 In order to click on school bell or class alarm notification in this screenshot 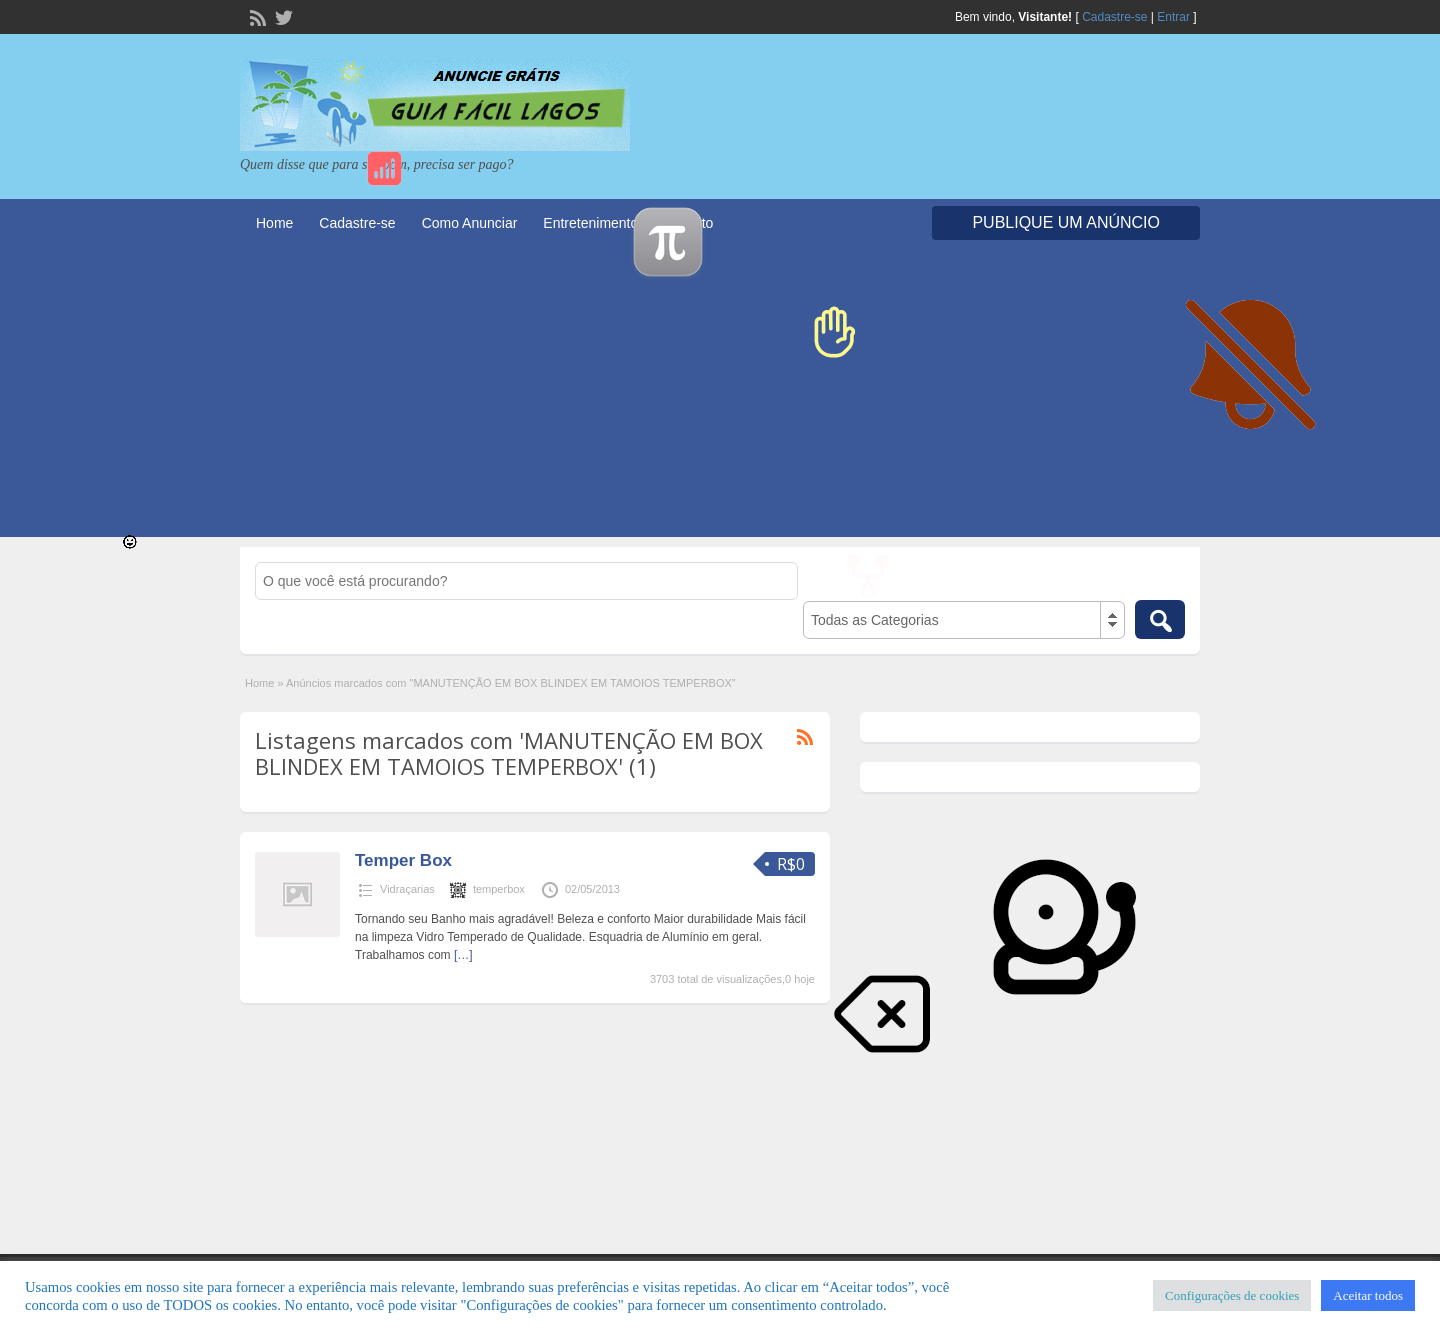, I will do `click(1061, 927)`.